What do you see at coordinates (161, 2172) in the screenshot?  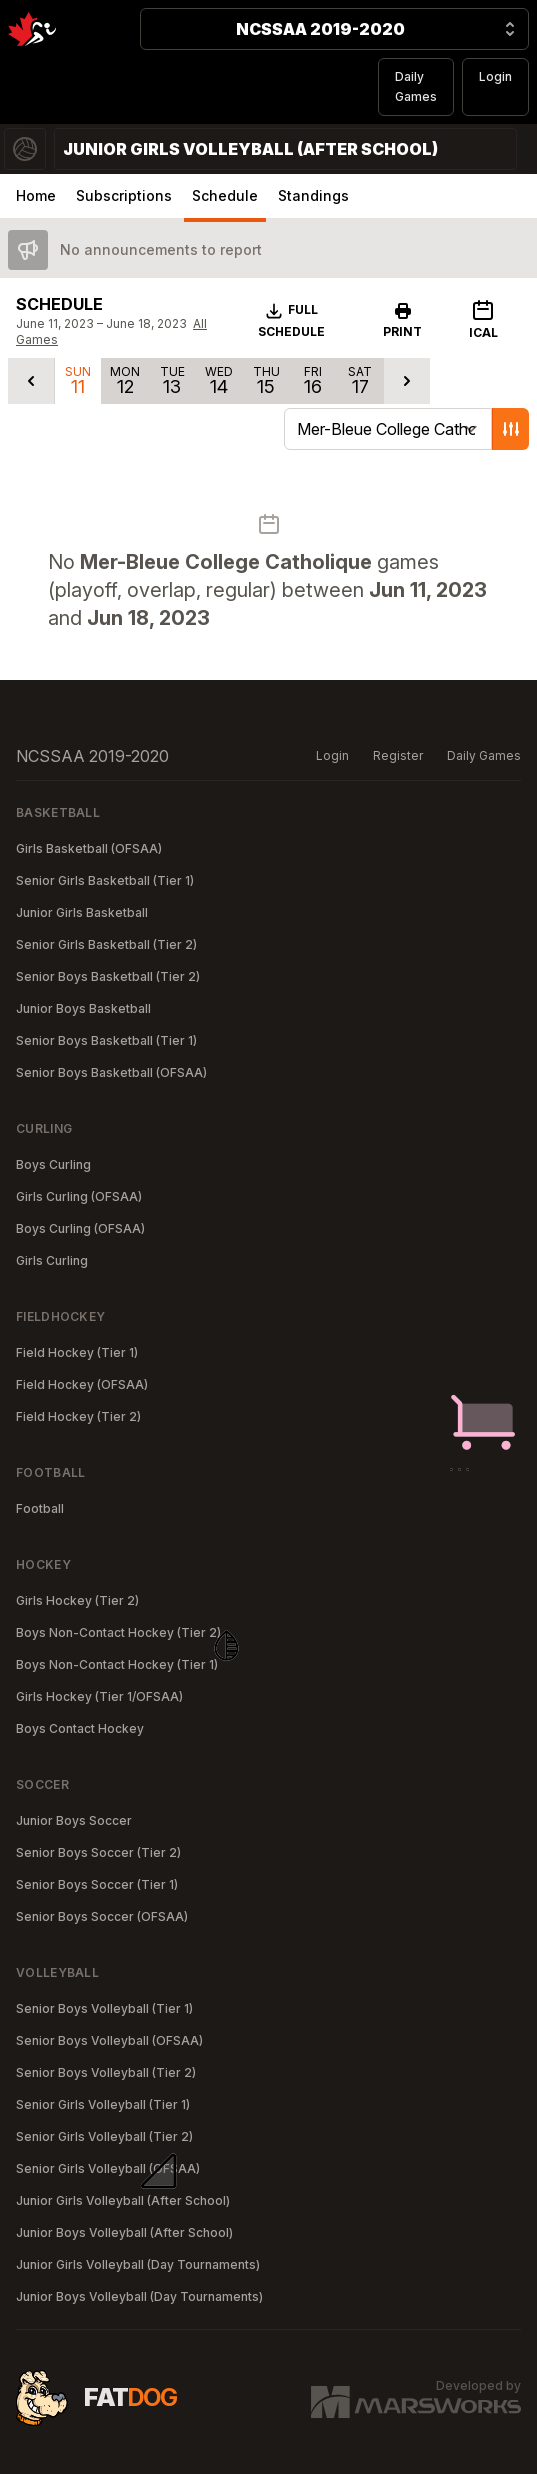 I see `indicates full cellular signal strength` at bounding box center [161, 2172].